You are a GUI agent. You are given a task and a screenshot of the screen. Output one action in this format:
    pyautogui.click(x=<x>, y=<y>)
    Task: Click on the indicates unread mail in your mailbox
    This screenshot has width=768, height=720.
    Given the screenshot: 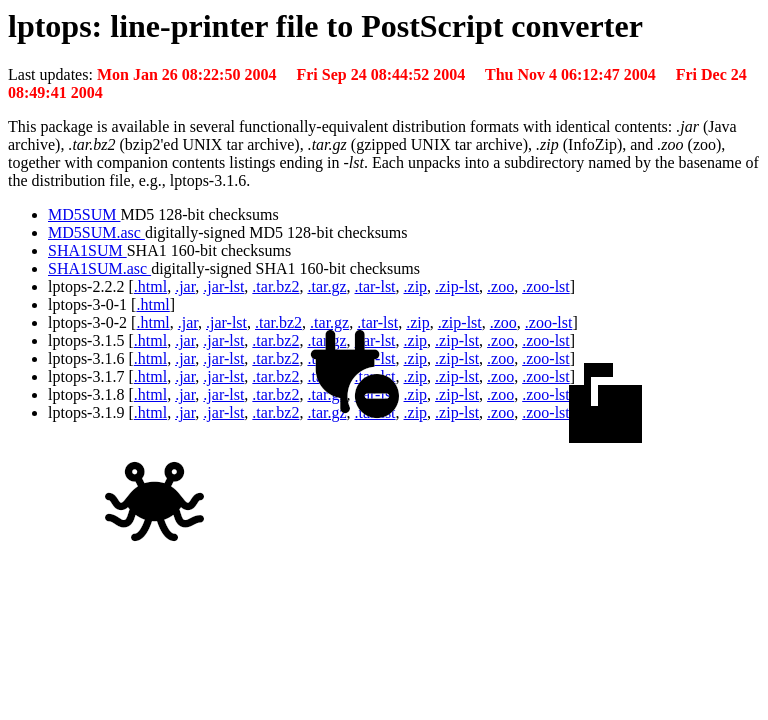 What is the action you would take?
    pyautogui.click(x=605, y=406)
    